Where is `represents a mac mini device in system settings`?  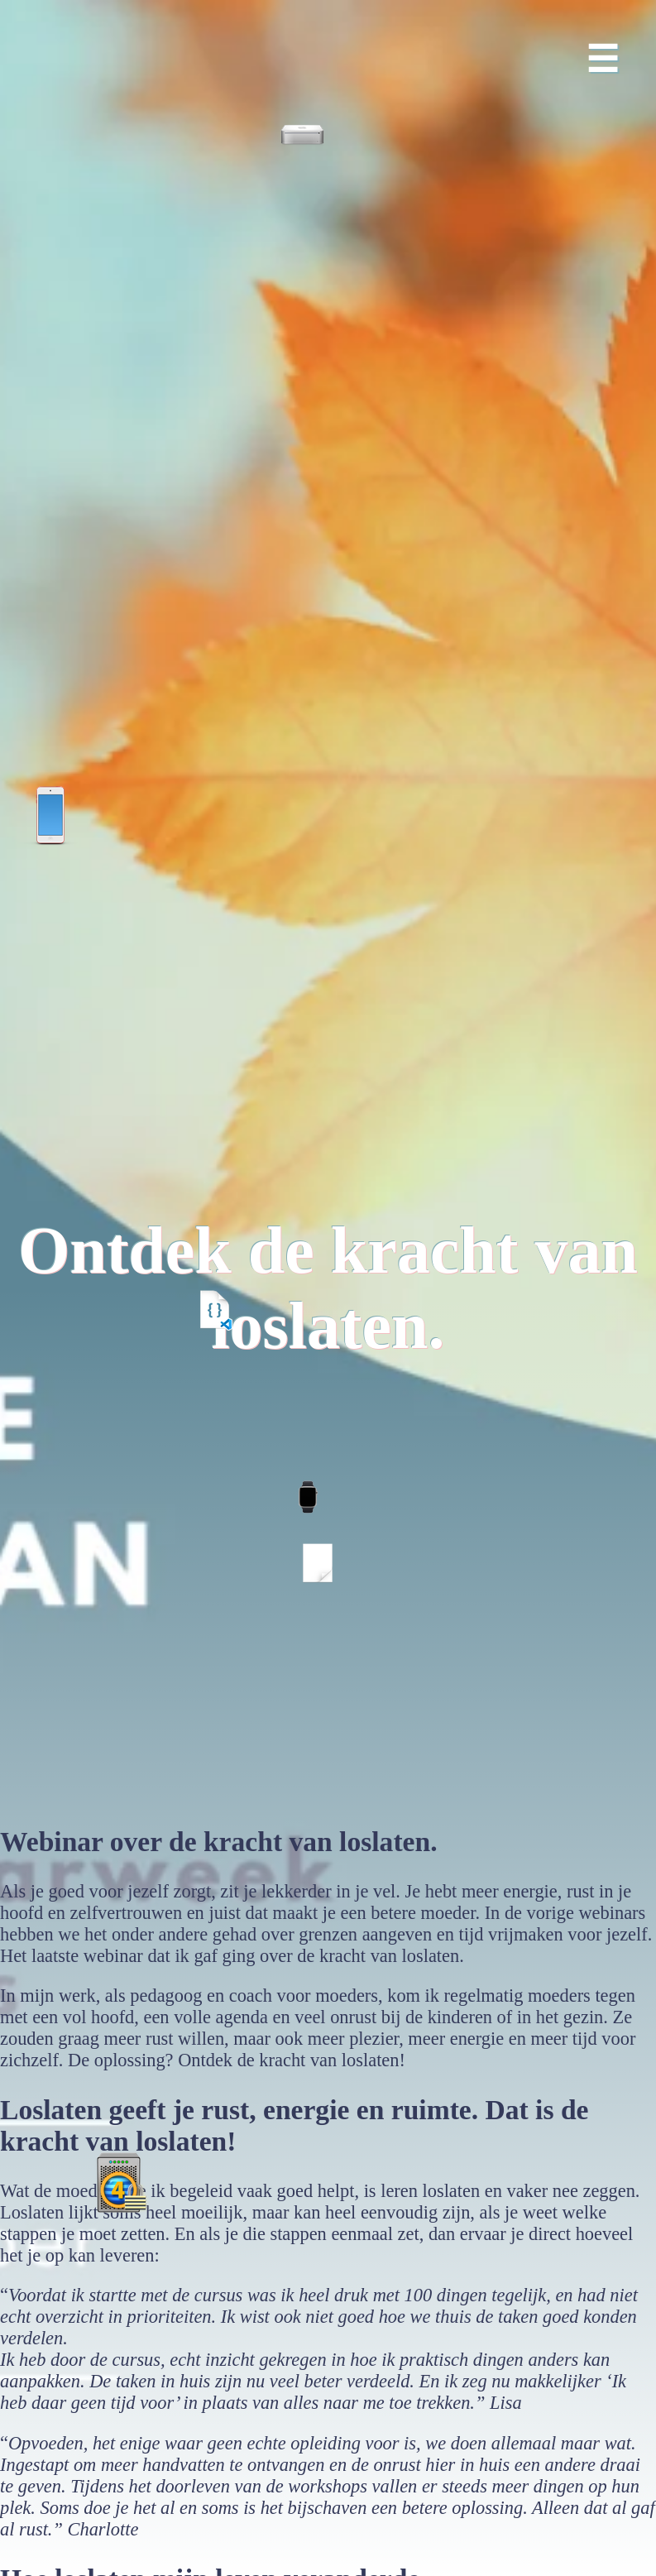 represents a mac mini device in system settings is located at coordinates (302, 131).